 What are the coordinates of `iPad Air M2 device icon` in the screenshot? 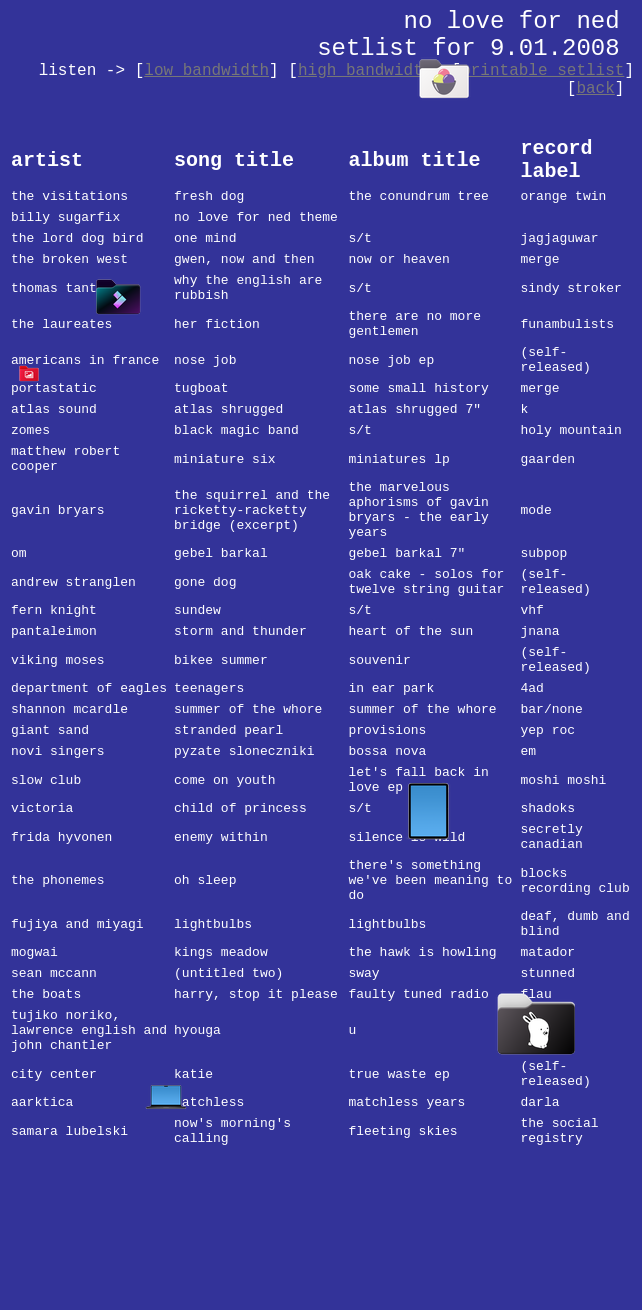 It's located at (428, 811).